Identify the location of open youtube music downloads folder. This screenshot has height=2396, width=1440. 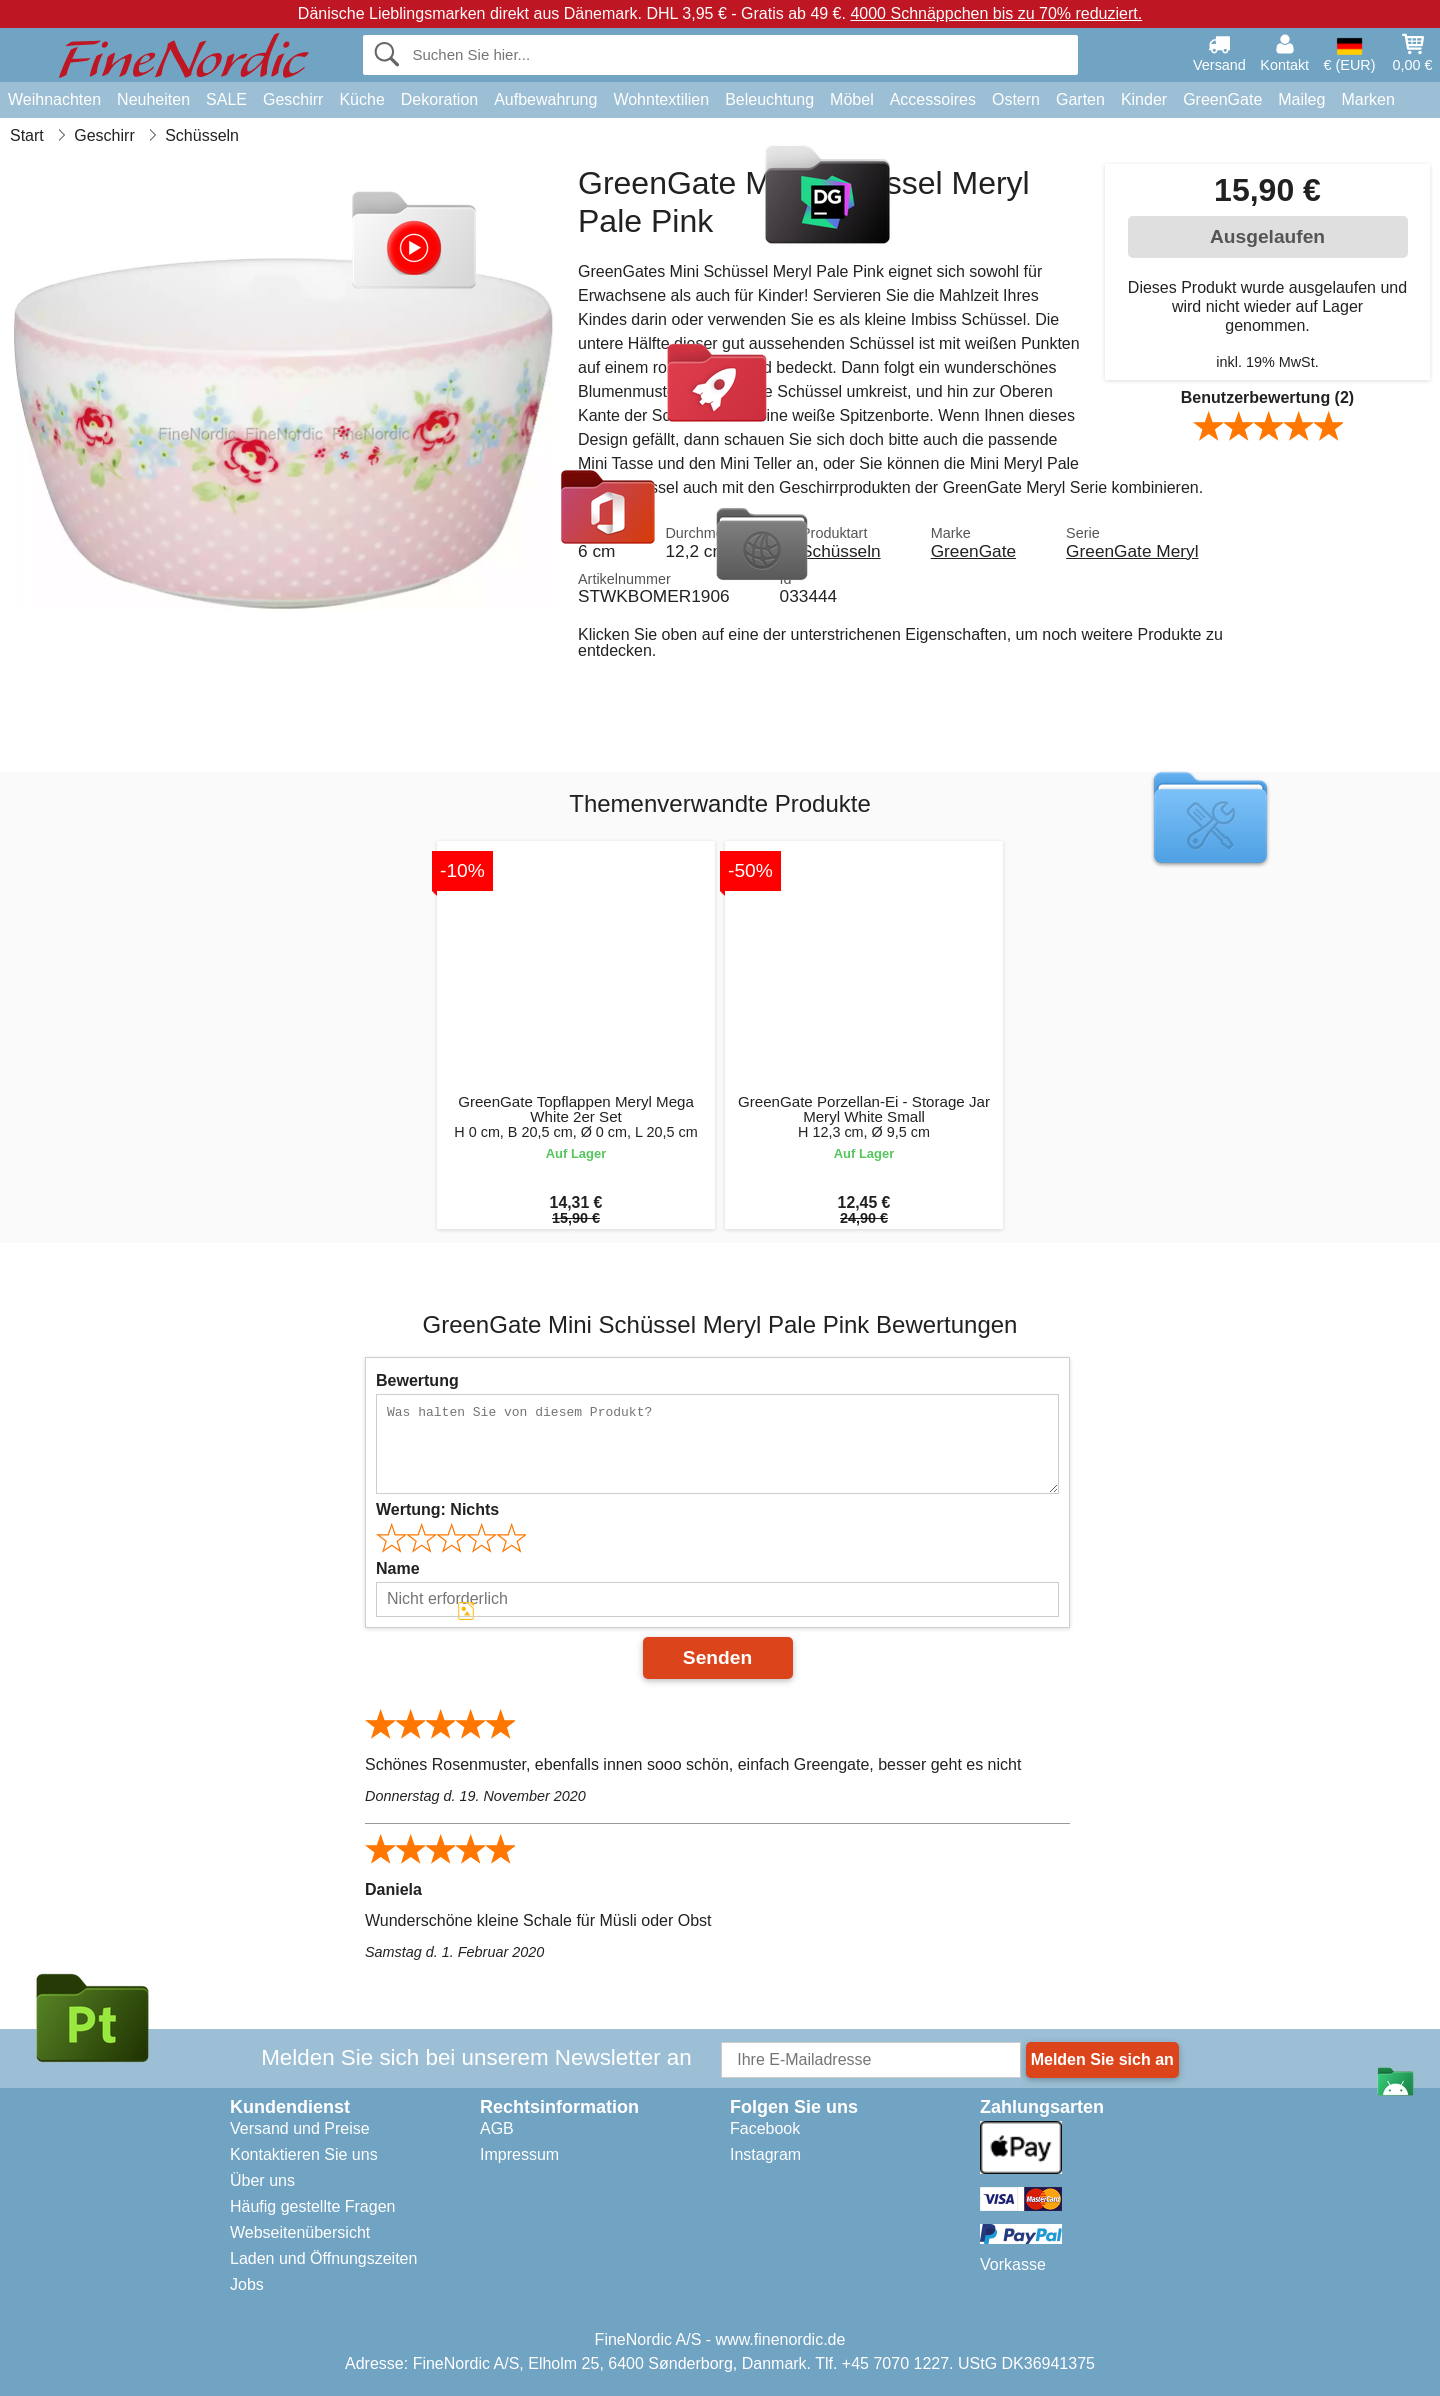
(413, 243).